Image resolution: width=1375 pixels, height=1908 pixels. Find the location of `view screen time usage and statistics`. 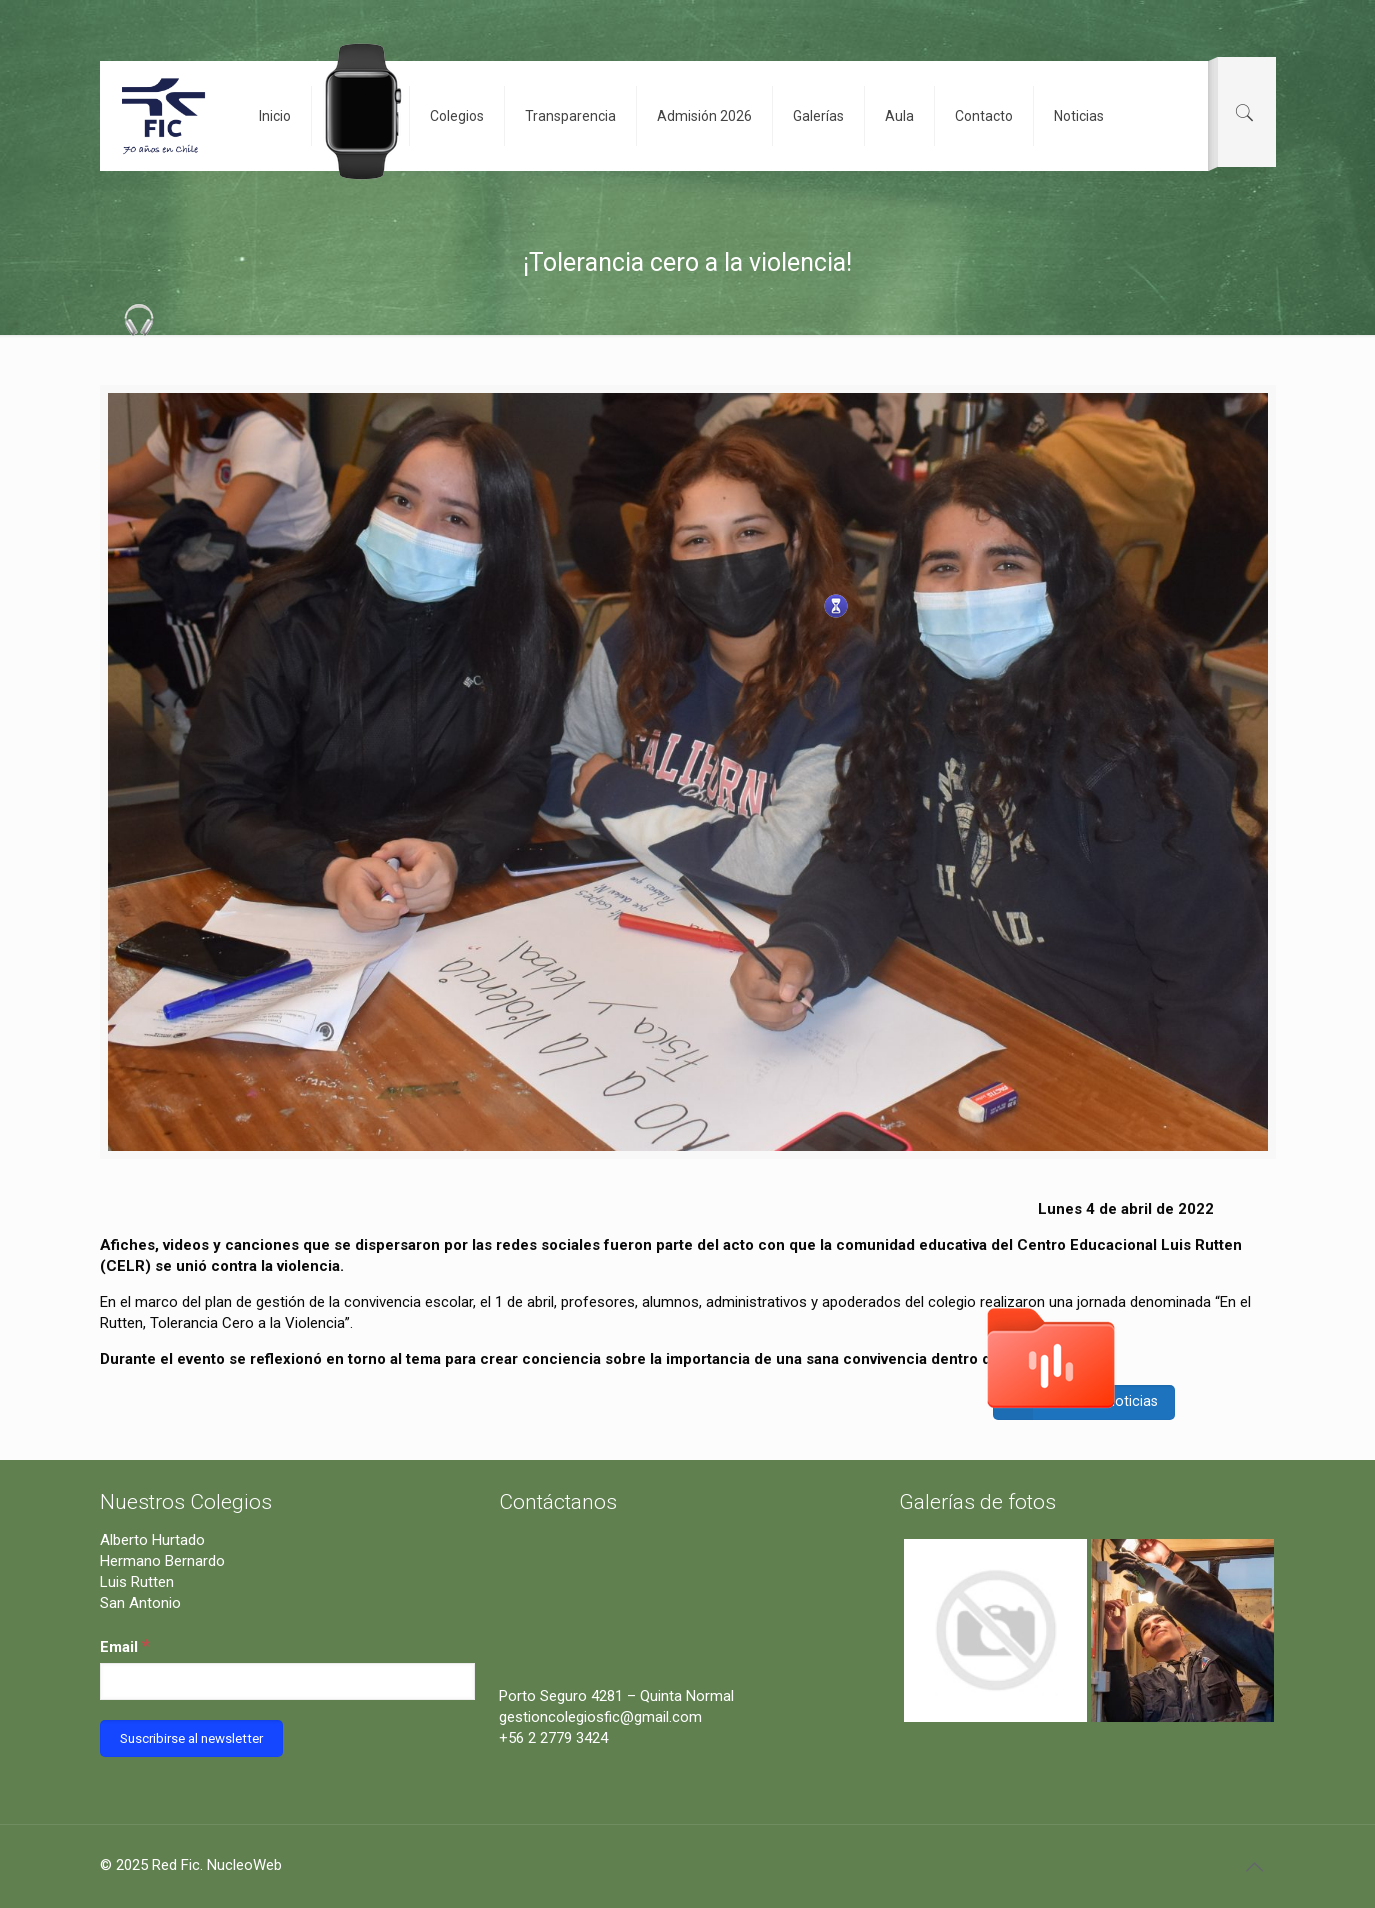

view screen time usage and statistics is located at coordinates (836, 606).